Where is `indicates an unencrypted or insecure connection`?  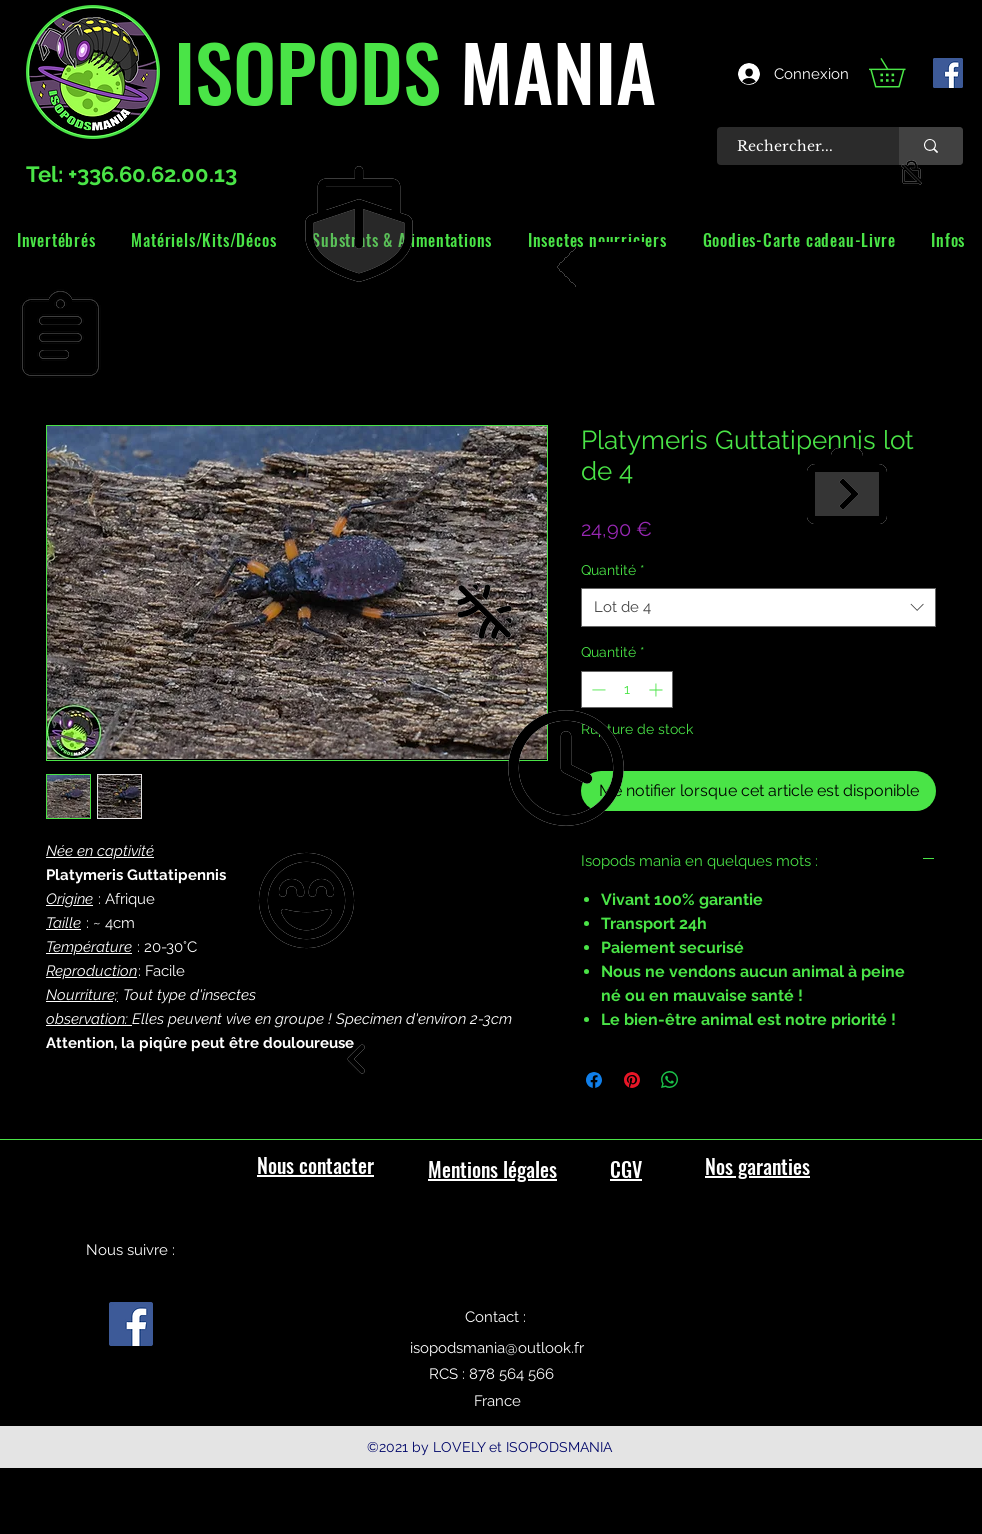
indicates an unencrypted or insecure connection is located at coordinates (911, 172).